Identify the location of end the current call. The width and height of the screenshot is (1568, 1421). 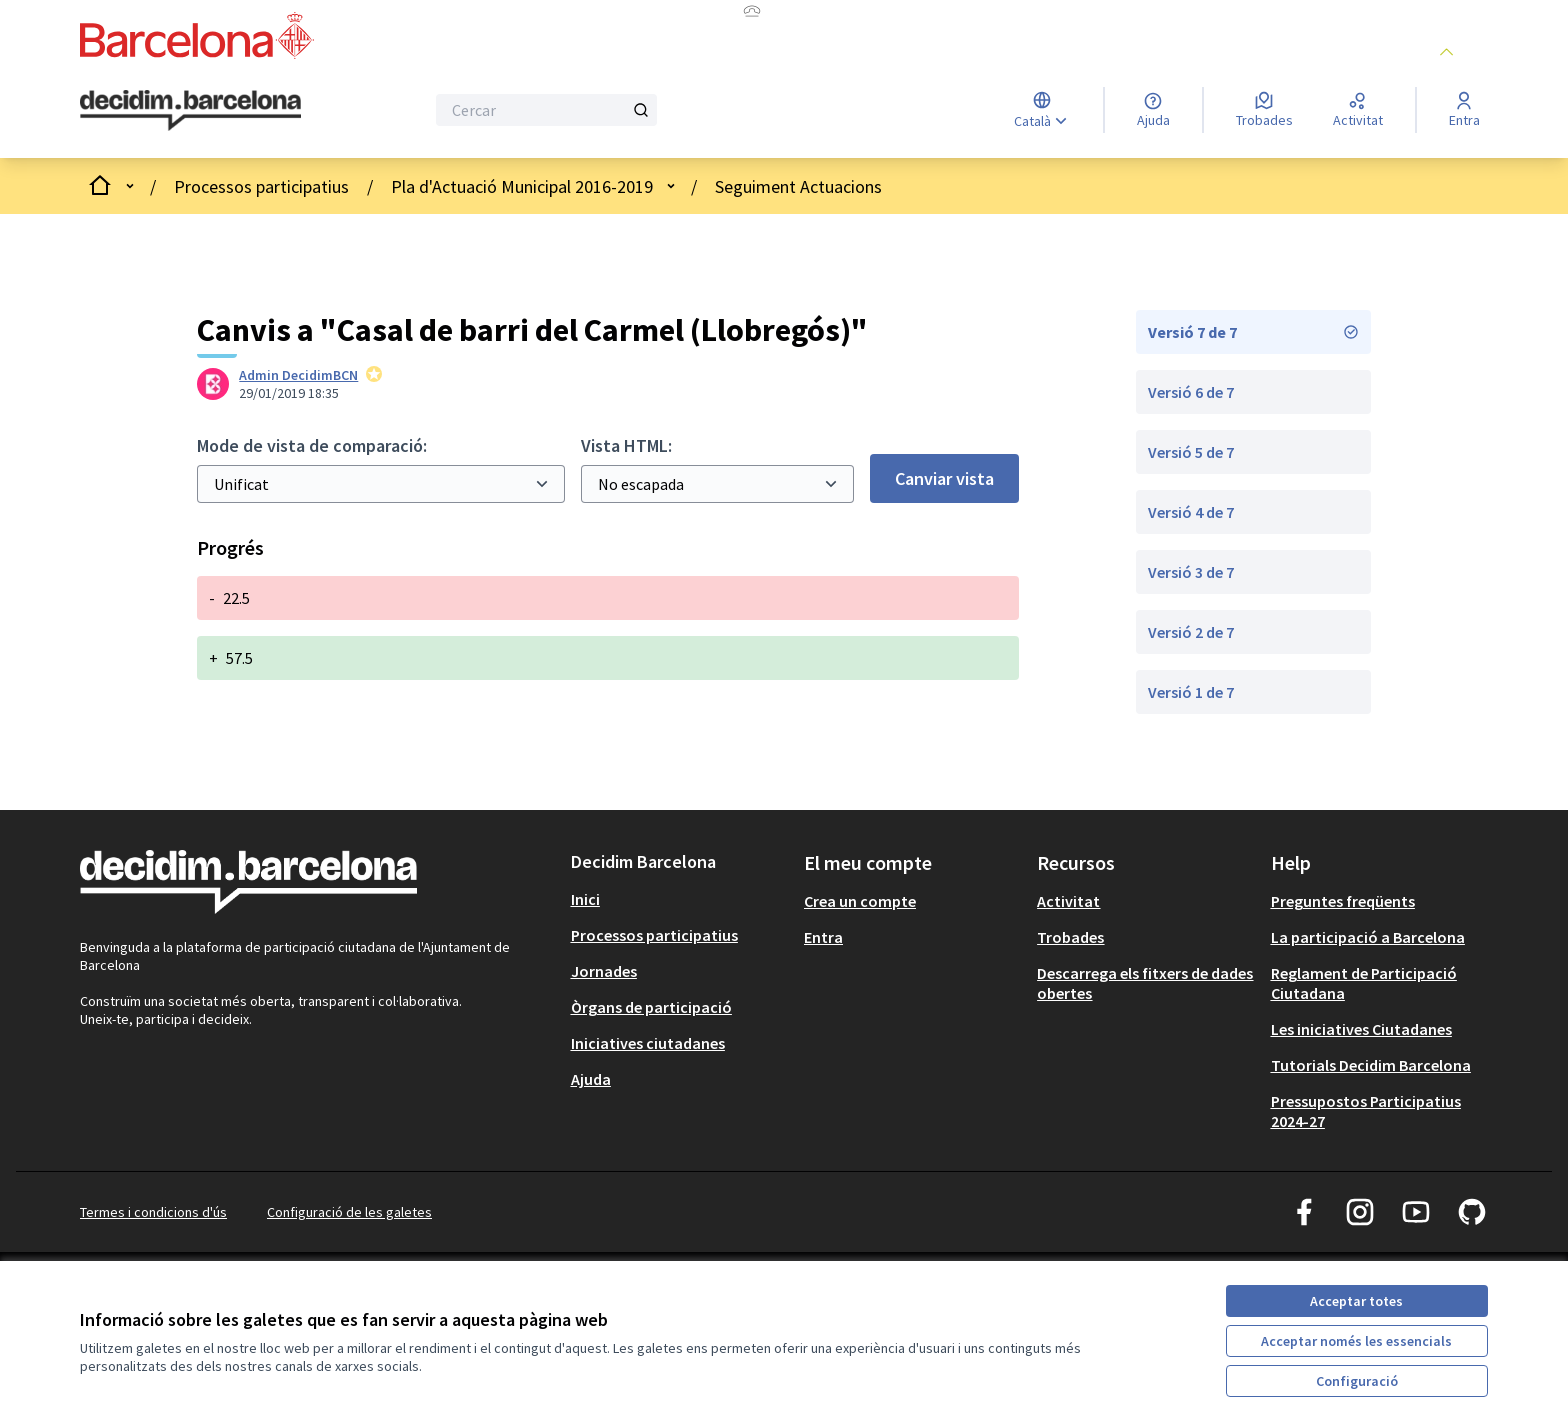
(752, 11).